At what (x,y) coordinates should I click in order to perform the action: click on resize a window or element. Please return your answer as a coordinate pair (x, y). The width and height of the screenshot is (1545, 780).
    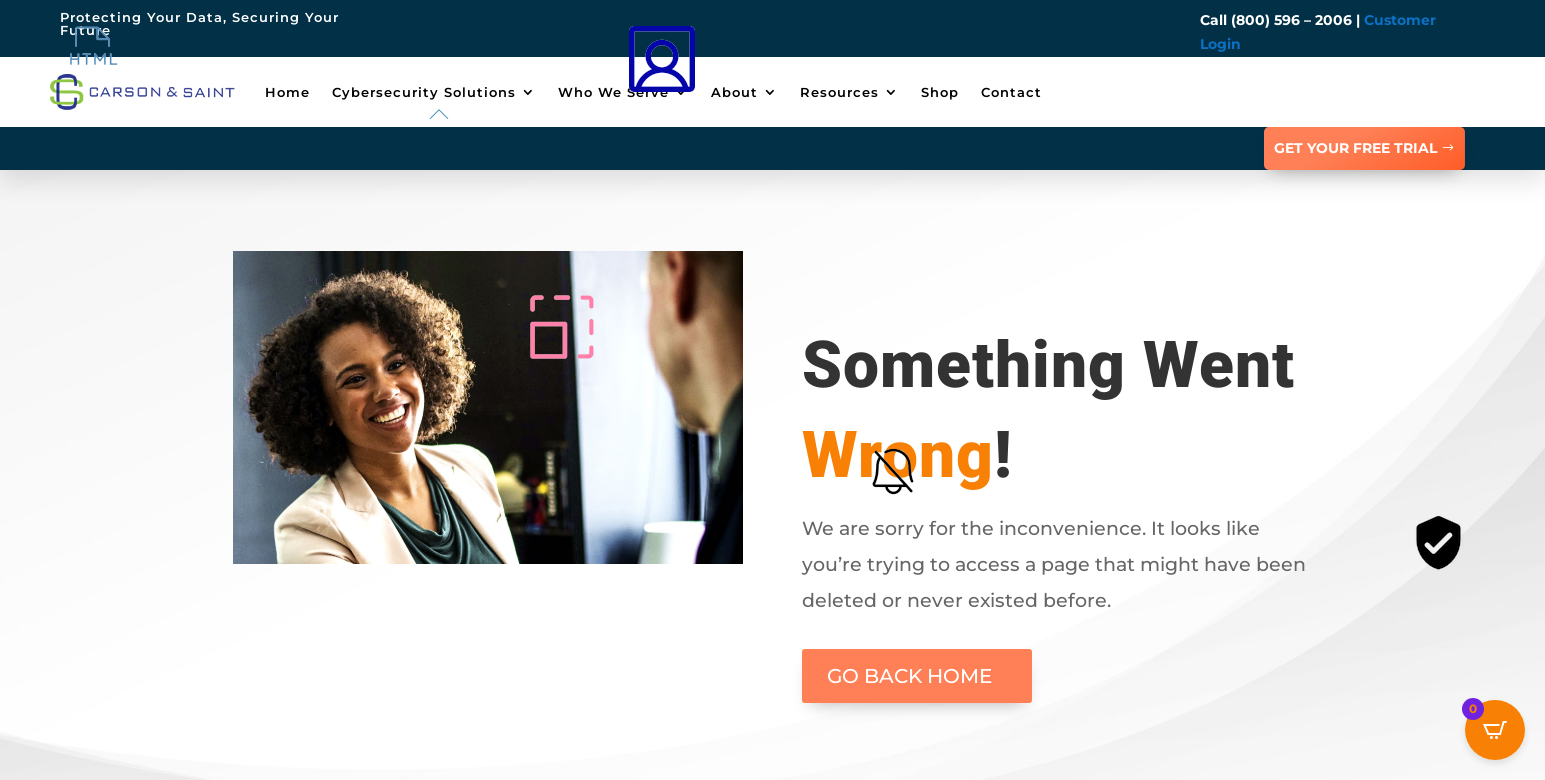
    Looking at the image, I should click on (562, 327).